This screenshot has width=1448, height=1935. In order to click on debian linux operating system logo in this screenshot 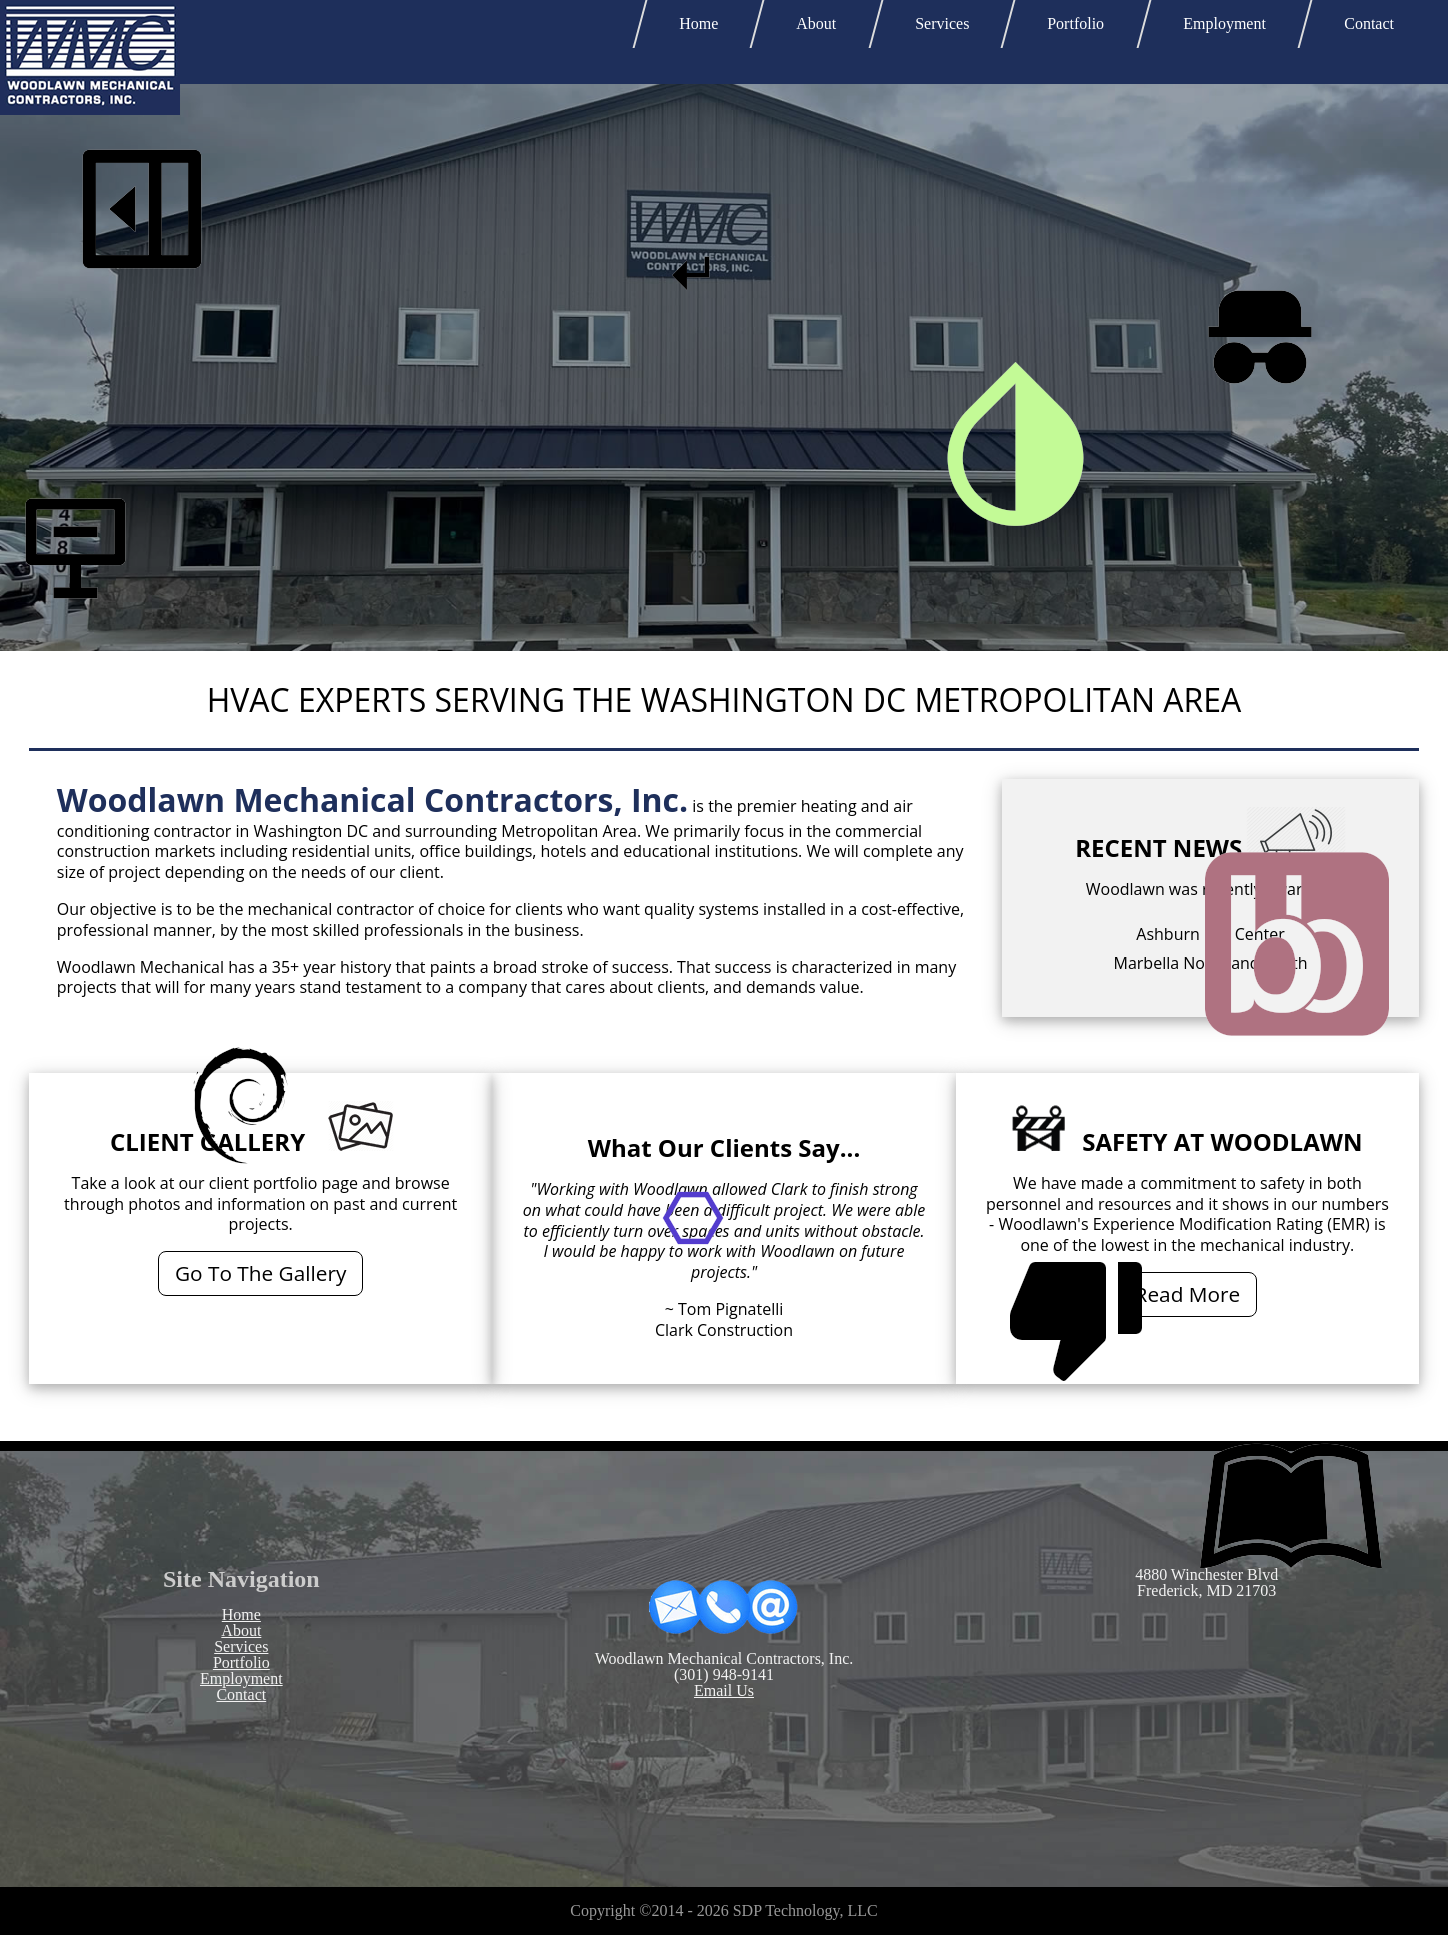, I will do `click(240, 1105)`.